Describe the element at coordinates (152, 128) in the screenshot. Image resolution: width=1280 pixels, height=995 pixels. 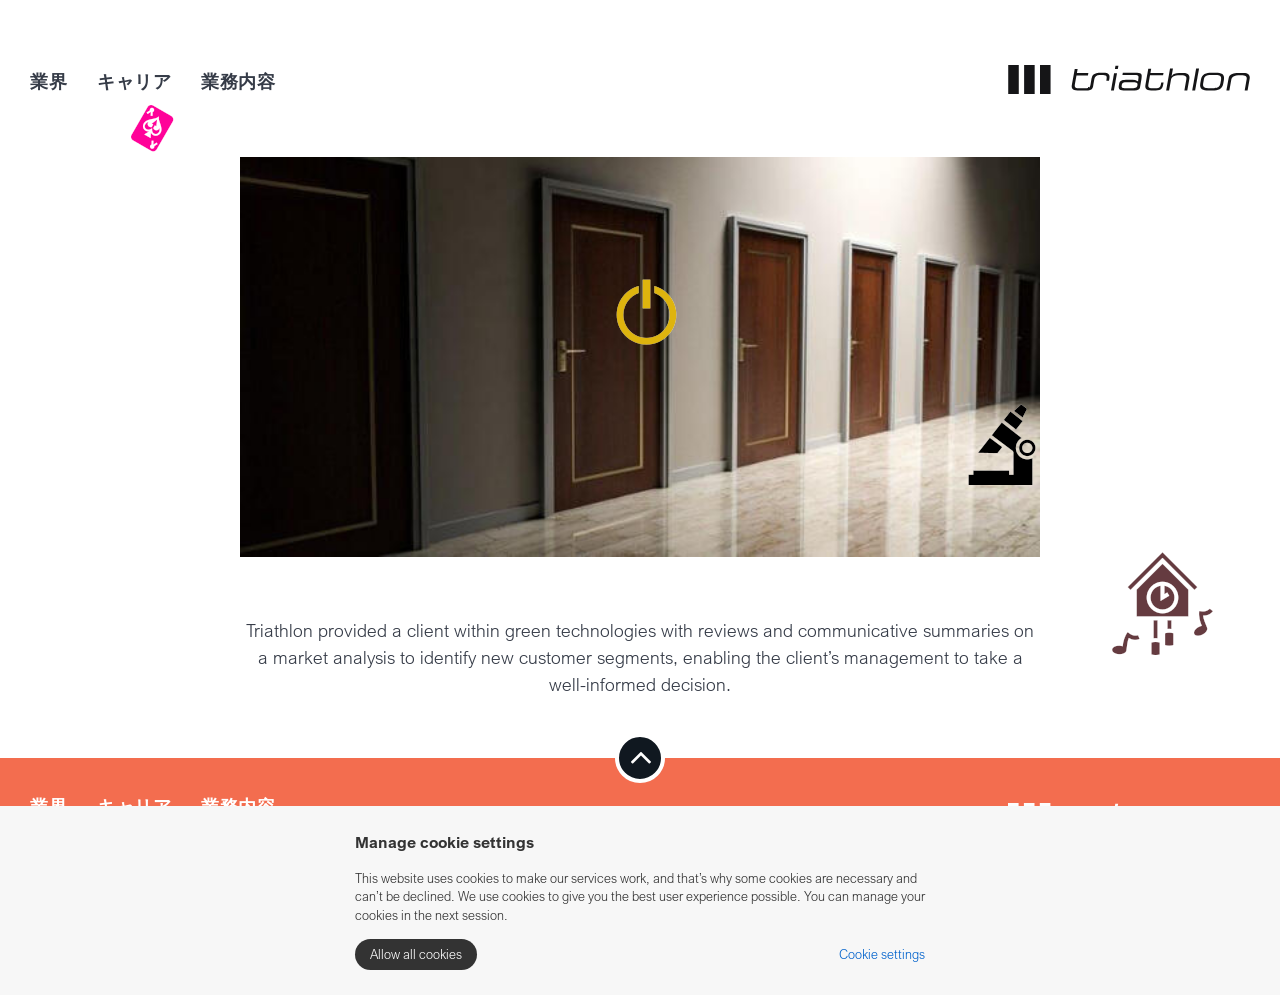
I see `ace of spades playing card` at that location.